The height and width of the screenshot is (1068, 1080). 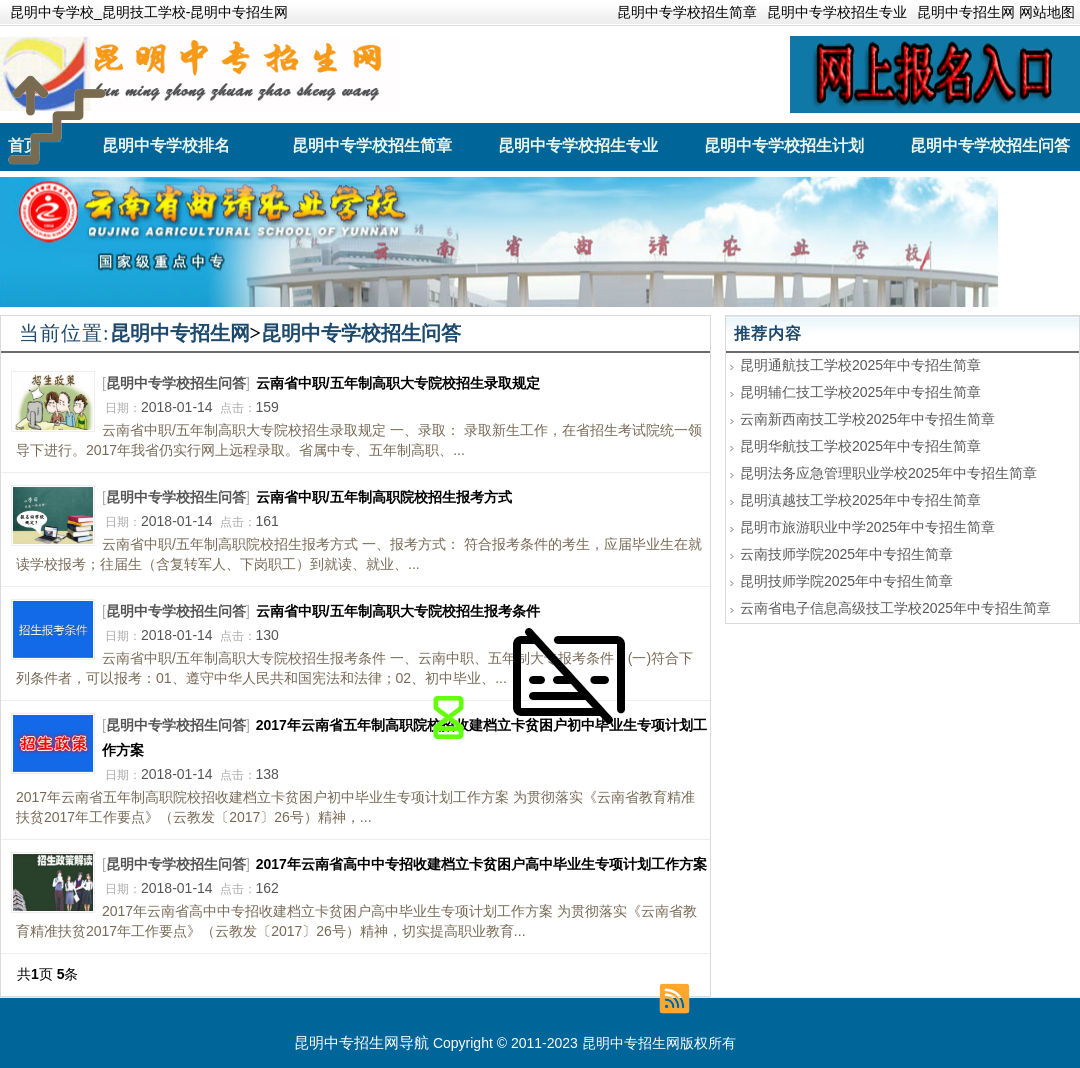 I want to click on go up to the next floor, so click(x=57, y=120).